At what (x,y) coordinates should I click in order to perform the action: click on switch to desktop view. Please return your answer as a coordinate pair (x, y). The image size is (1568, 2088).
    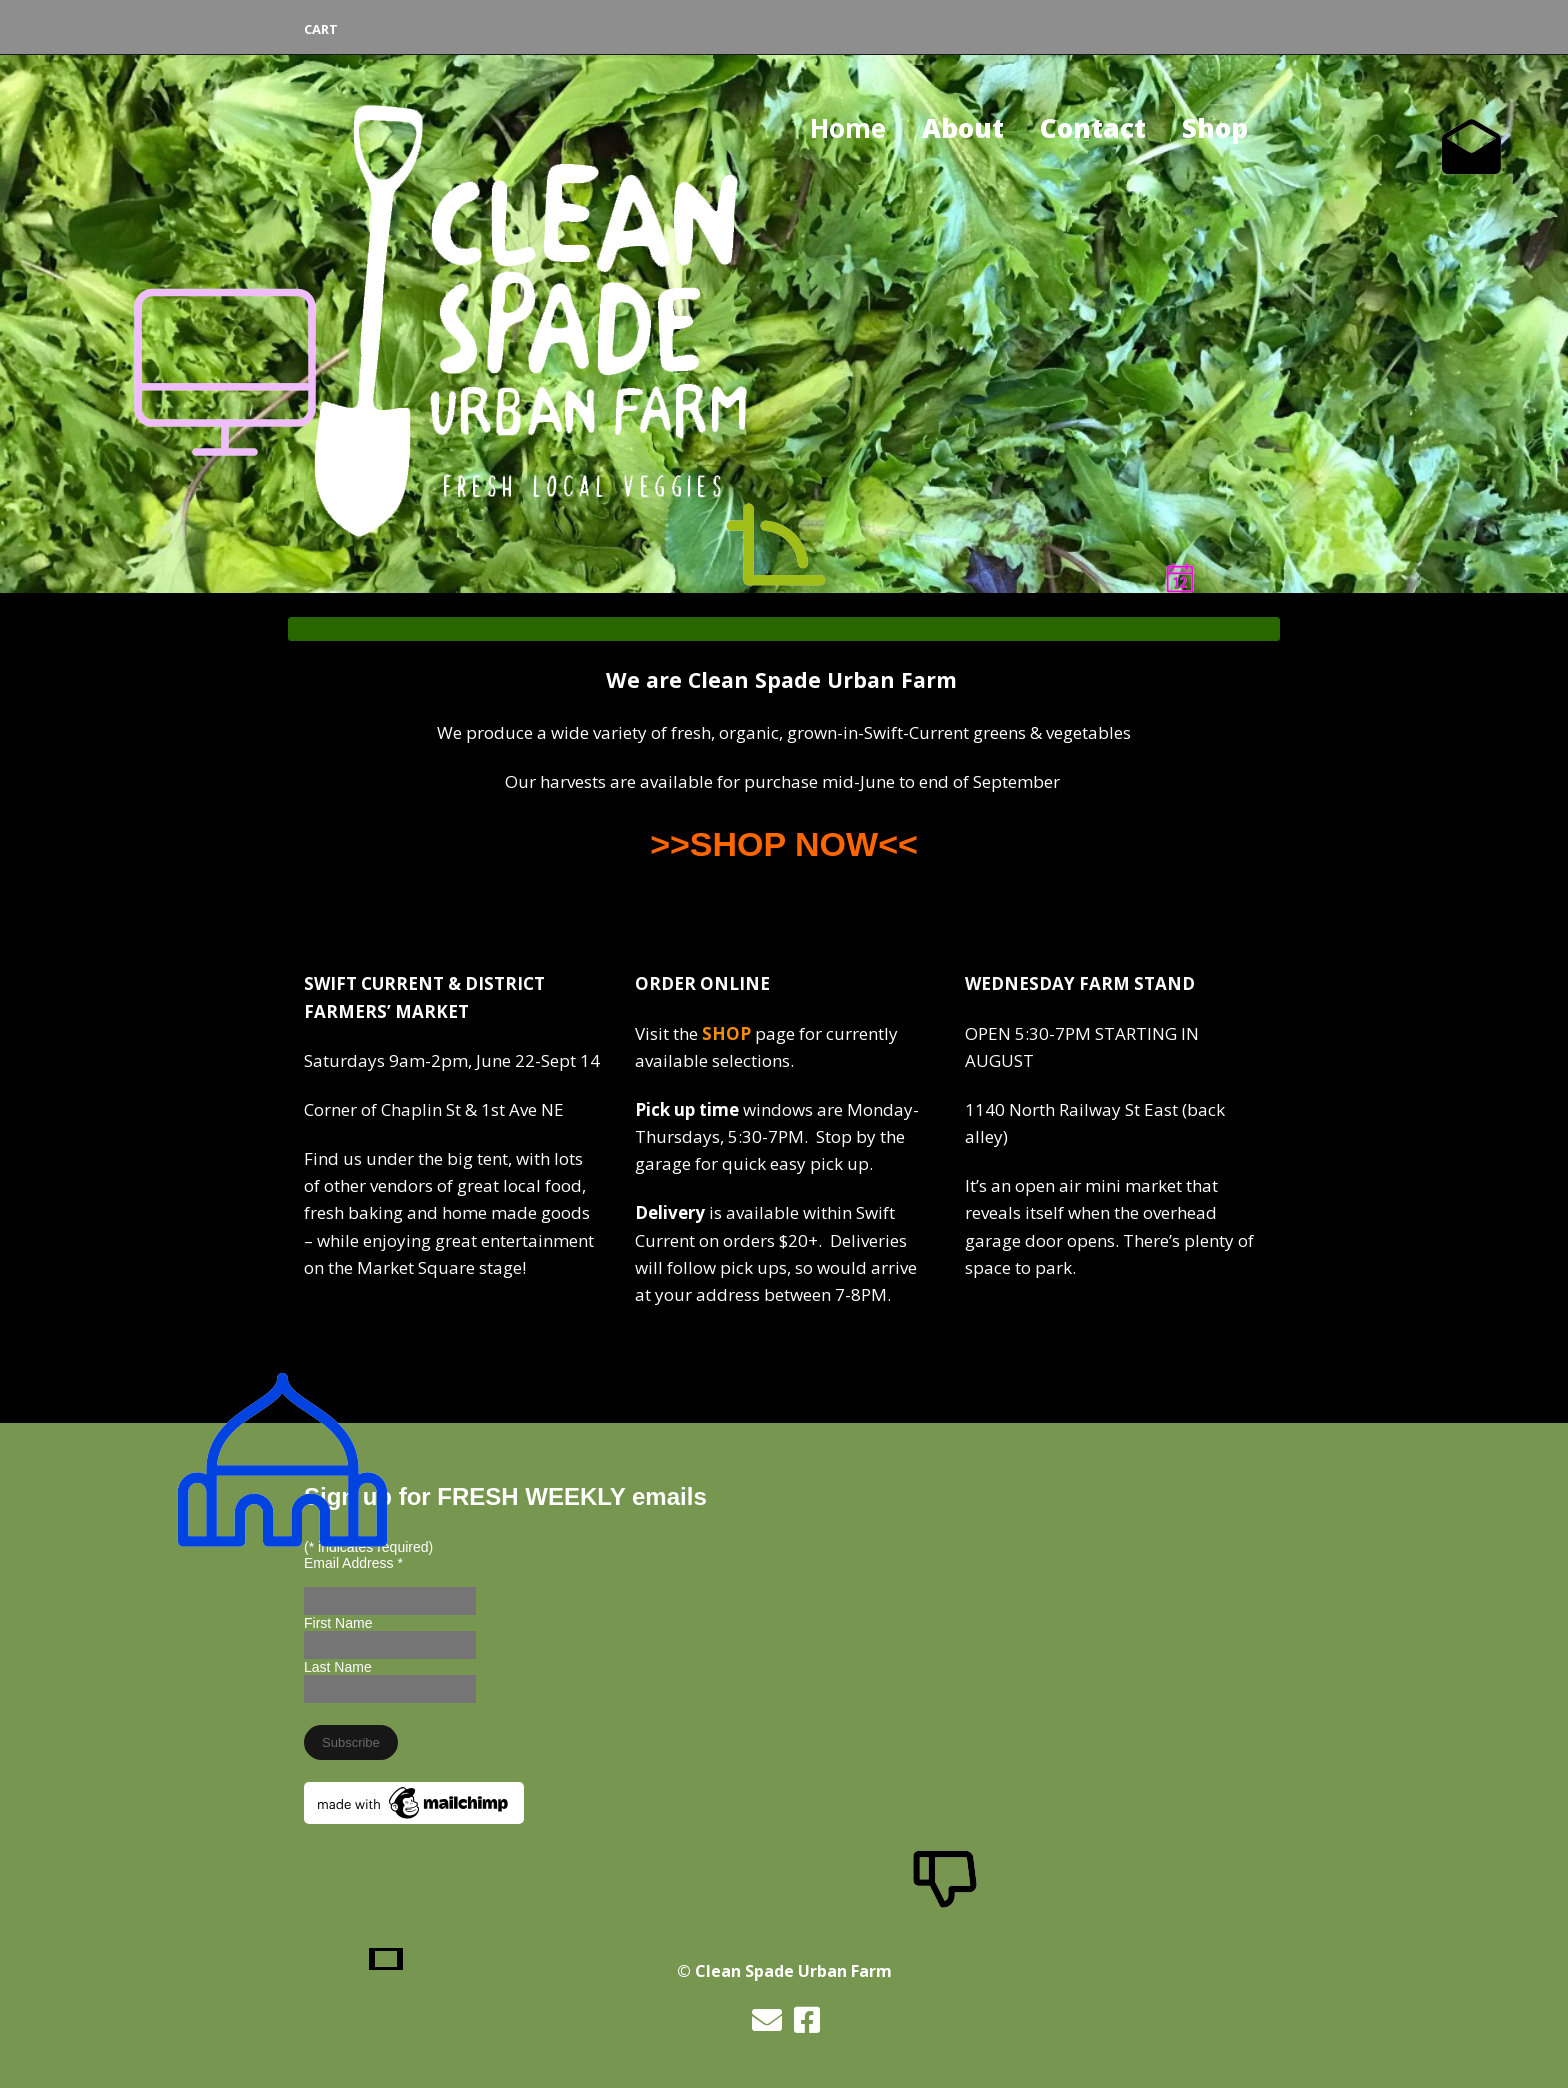
    Looking at the image, I should click on (225, 365).